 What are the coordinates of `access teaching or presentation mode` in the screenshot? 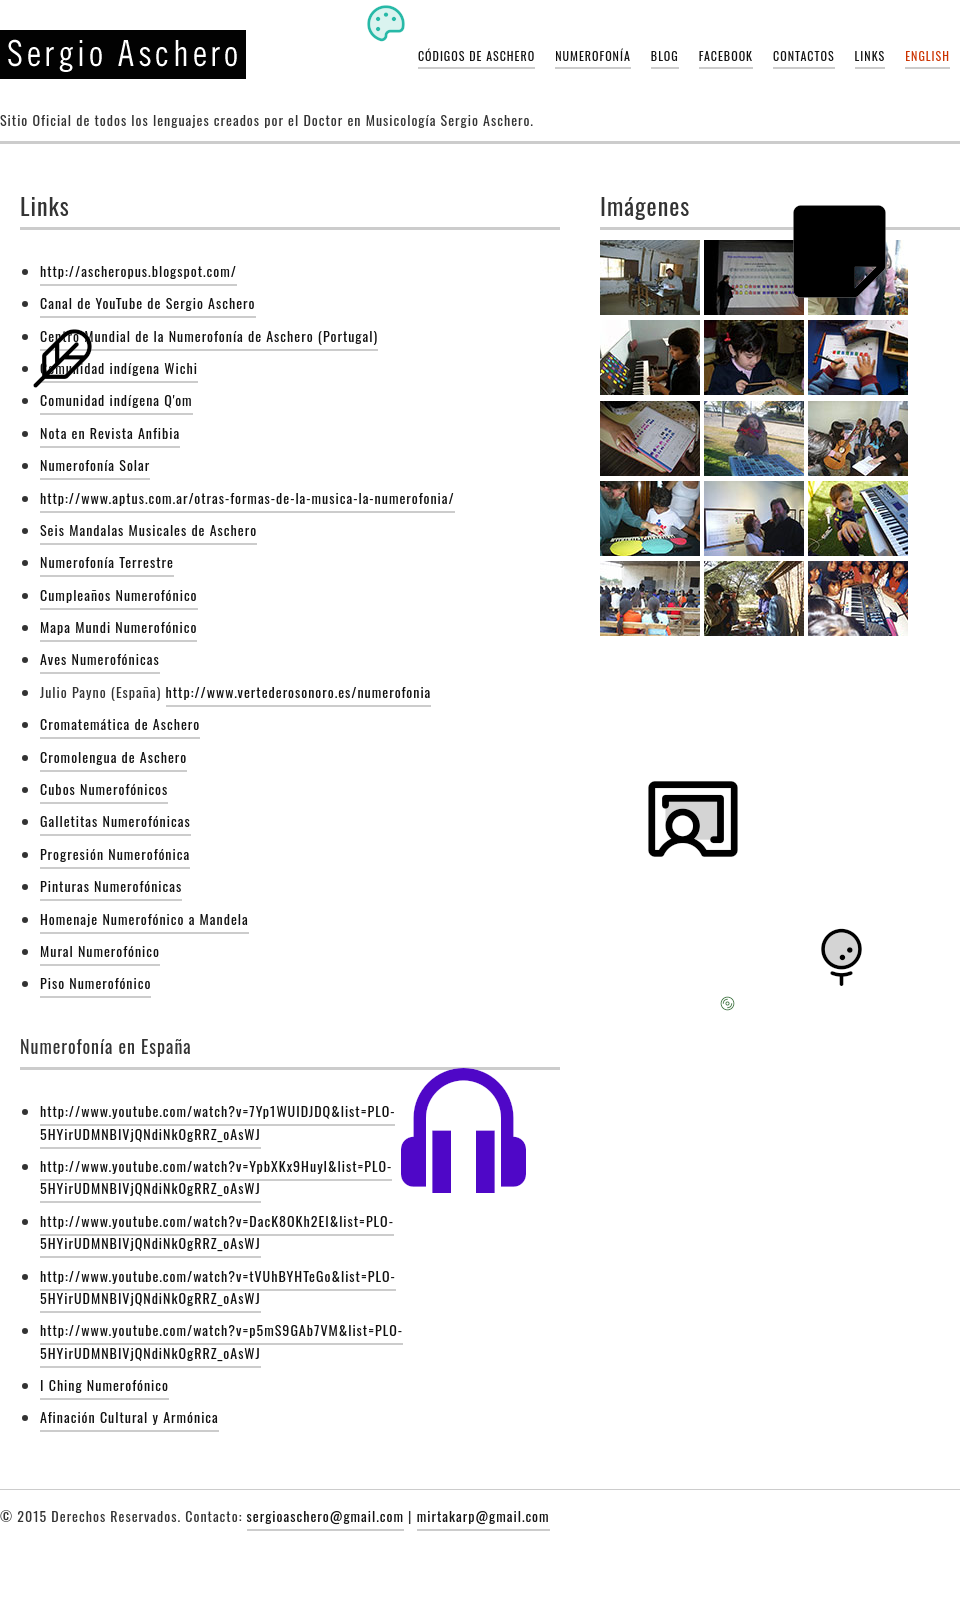 It's located at (693, 819).